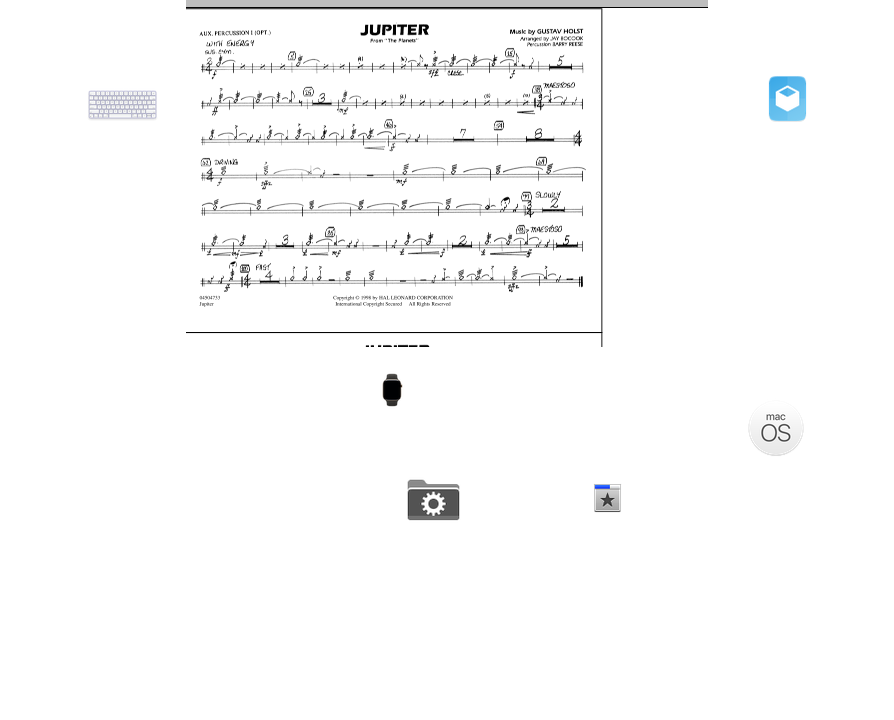  What do you see at coordinates (122, 104) in the screenshot?
I see `connect a wireless bluetooth keyboard` at bounding box center [122, 104].